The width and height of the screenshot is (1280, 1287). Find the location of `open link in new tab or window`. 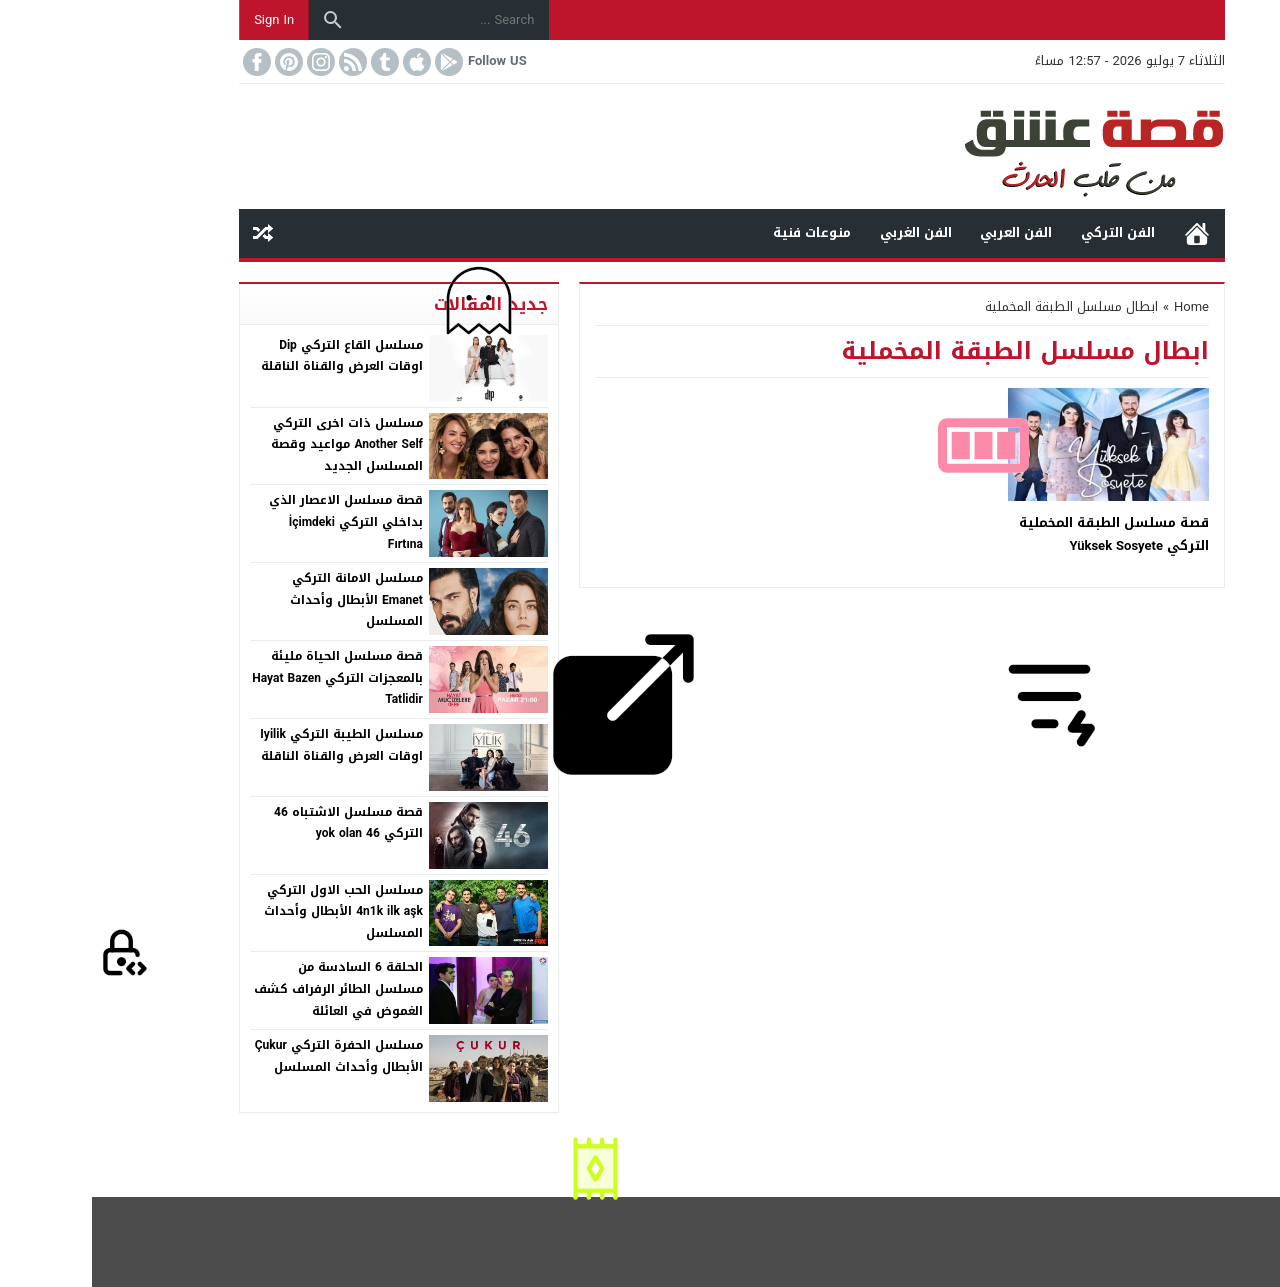

open link in new tab or window is located at coordinates (623, 704).